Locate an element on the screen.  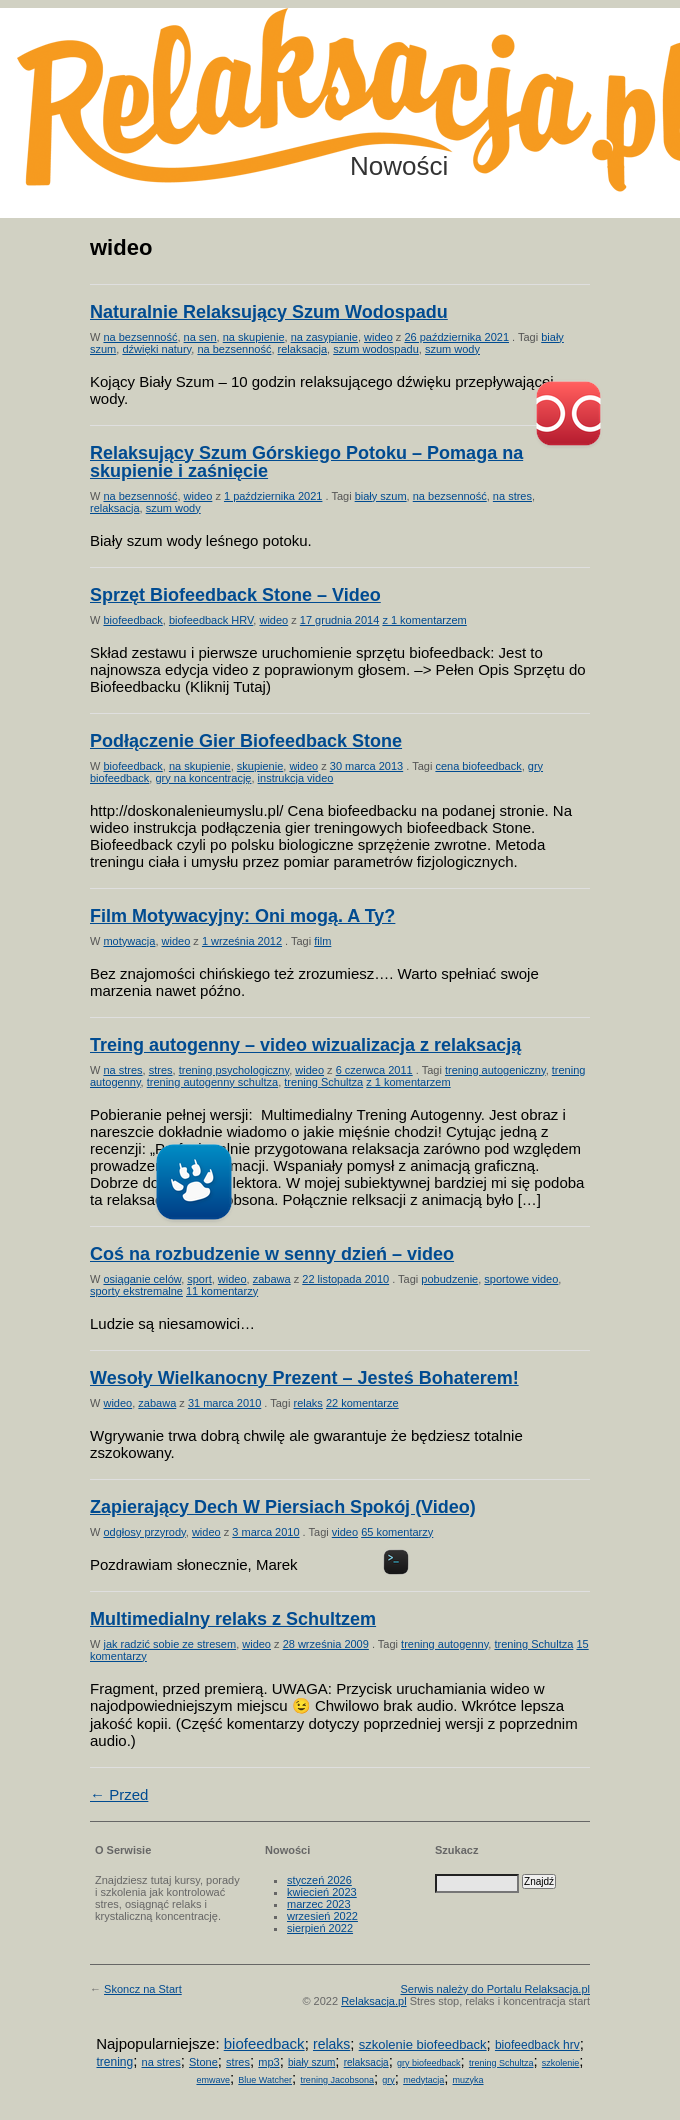
open terminal application is located at coordinates (396, 1562).